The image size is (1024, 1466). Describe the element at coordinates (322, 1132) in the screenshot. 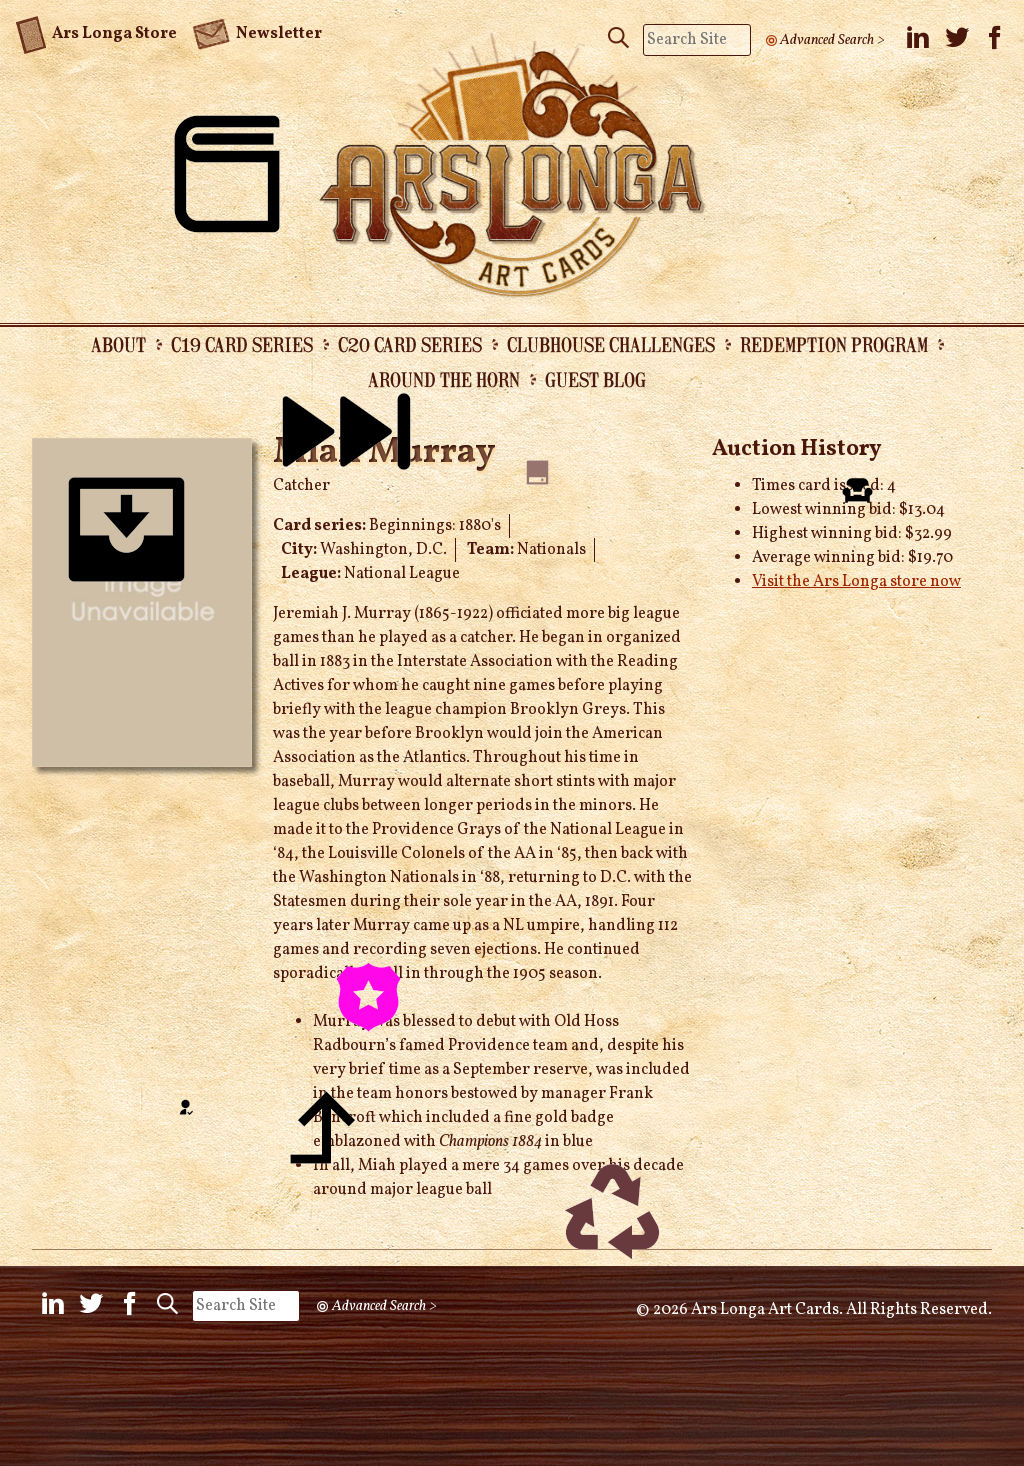

I see `turn right then continue forward` at that location.